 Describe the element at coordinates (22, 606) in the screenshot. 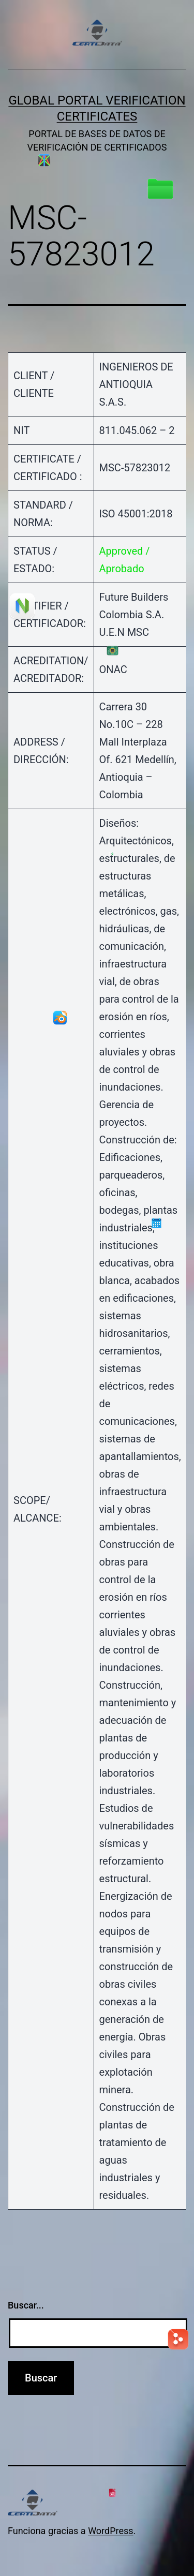

I see `open neovim text editor` at that location.